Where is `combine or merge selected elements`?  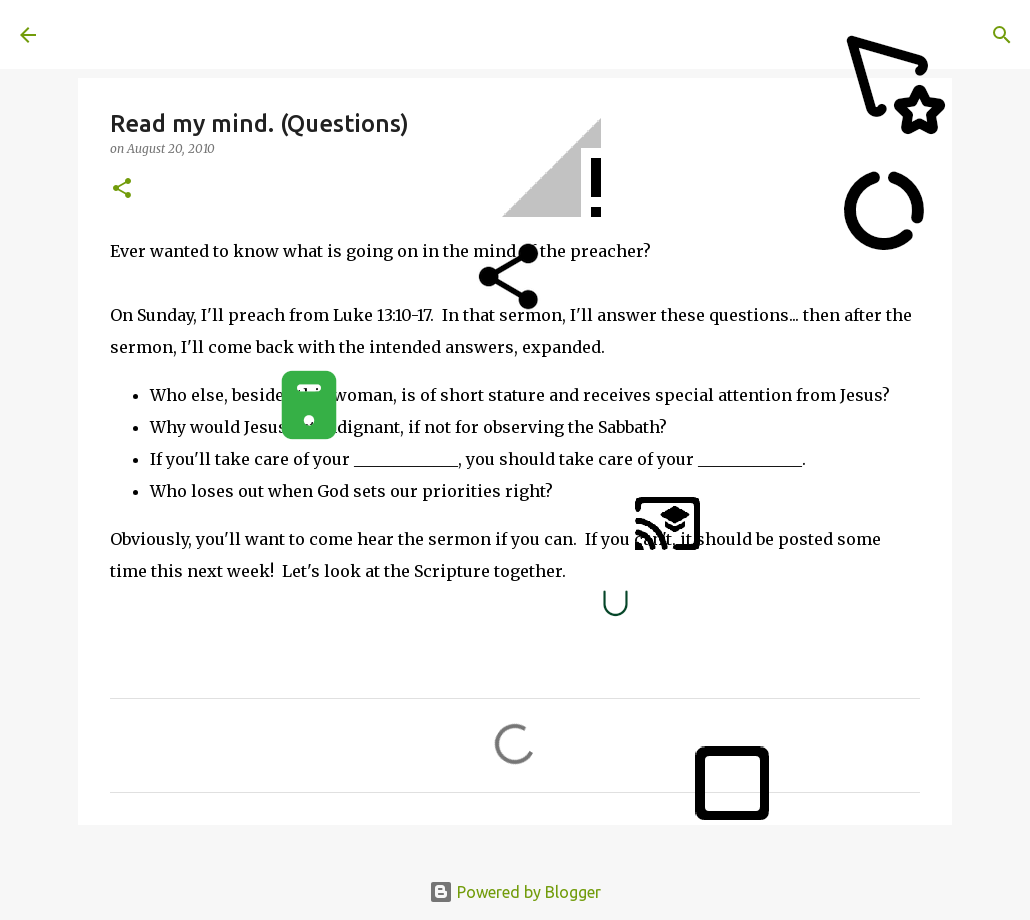
combine or merge selected elements is located at coordinates (615, 601).